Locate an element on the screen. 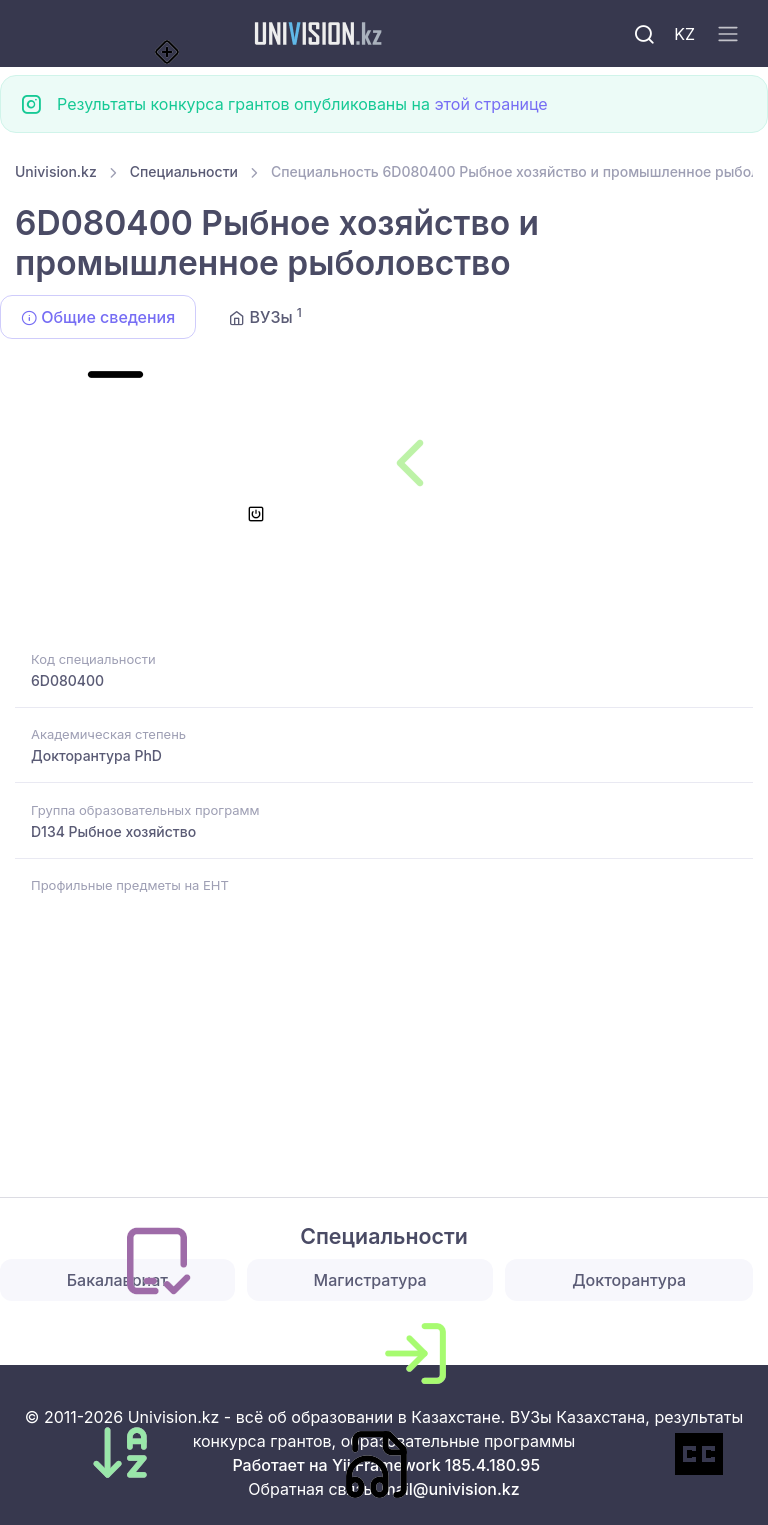  go back to the previous screen is located at coordinates (410, 463).